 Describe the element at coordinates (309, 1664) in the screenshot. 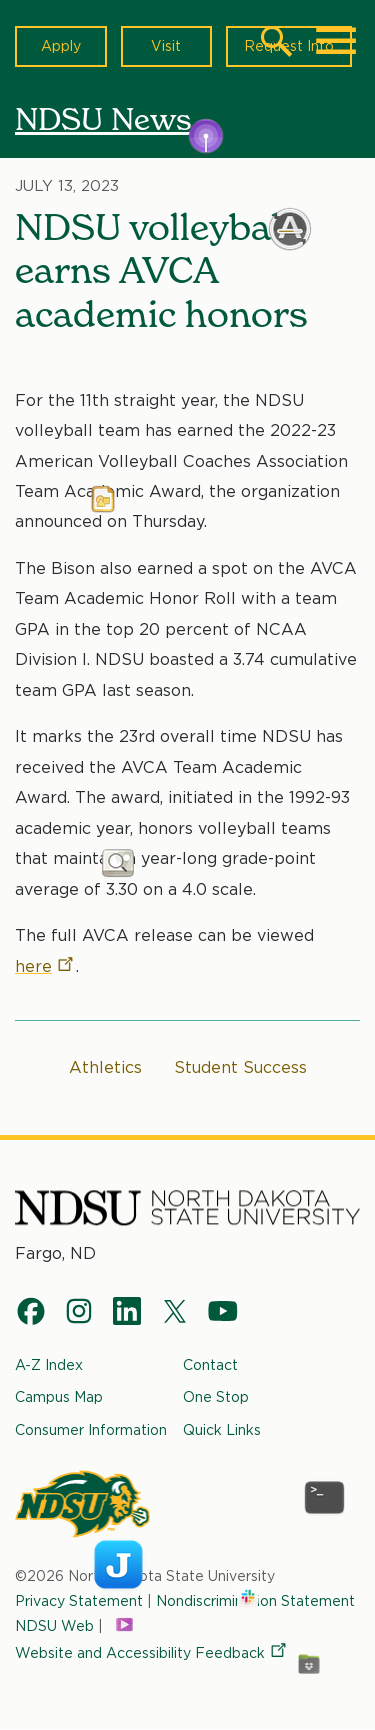

I see `open your dropbox folder` at that location.